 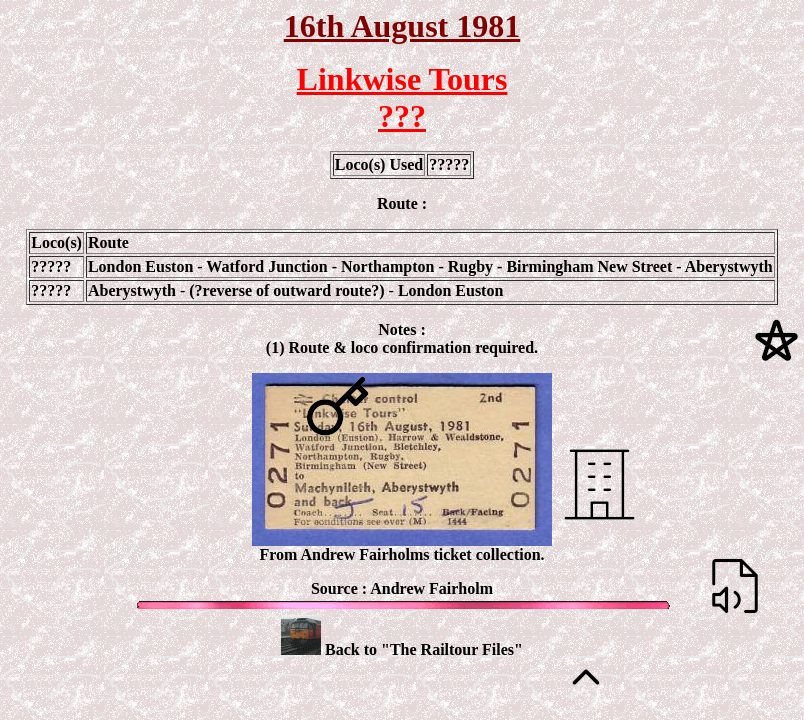 I want to click on collapse an expanded section, so click(x=586, y=677).